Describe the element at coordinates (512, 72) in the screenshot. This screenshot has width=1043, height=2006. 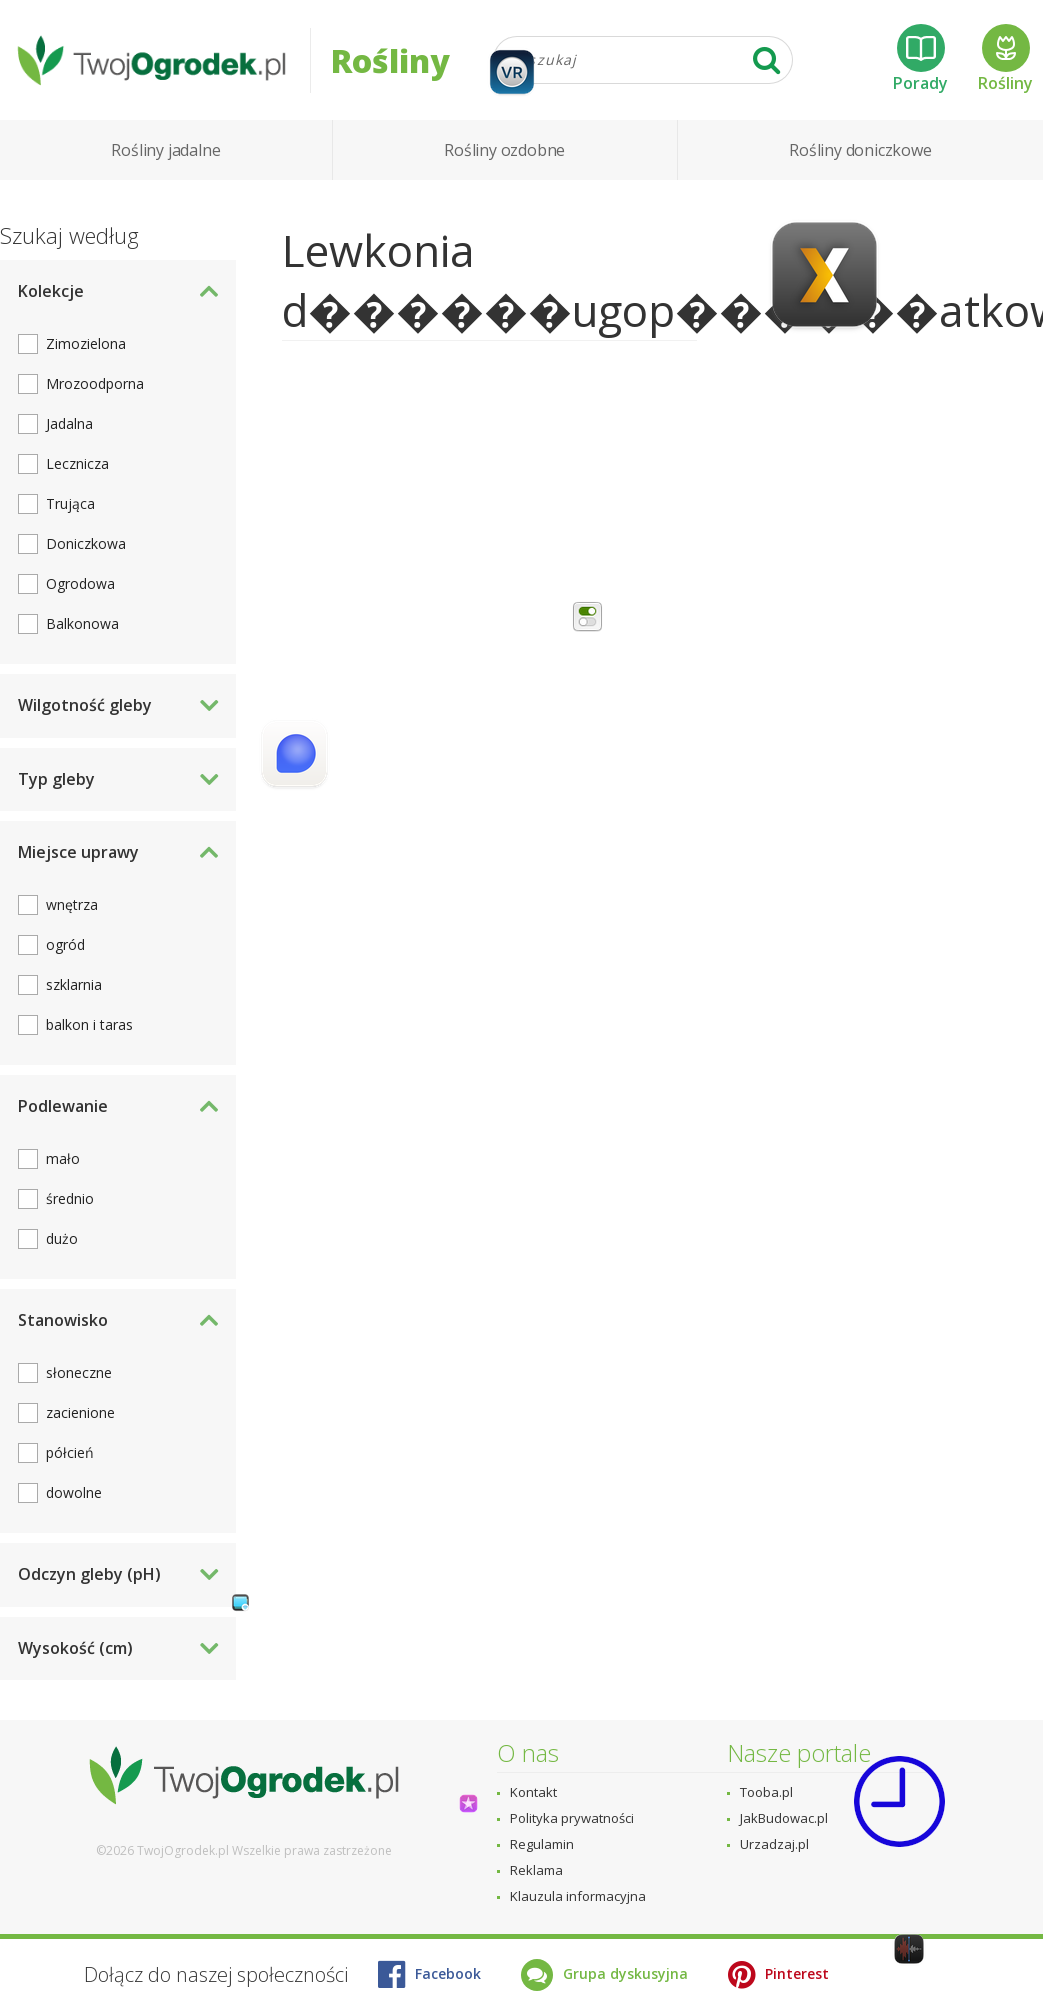
I see `launch VR monitor application` at that location.